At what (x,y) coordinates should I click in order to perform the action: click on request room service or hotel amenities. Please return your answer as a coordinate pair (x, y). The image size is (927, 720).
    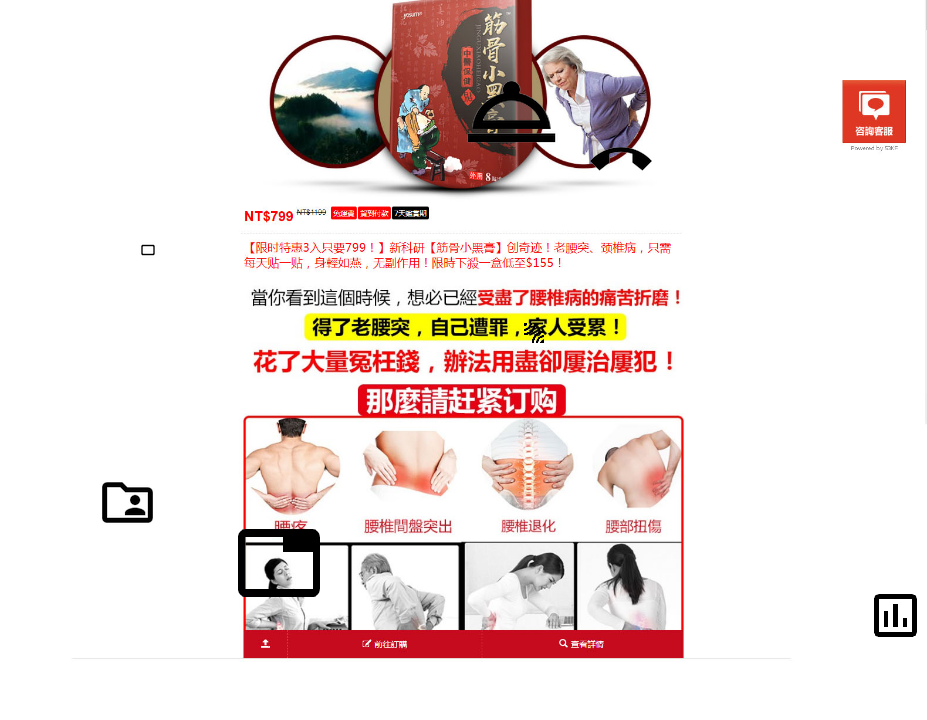
    Looking at the image, I should click on (511, 111).